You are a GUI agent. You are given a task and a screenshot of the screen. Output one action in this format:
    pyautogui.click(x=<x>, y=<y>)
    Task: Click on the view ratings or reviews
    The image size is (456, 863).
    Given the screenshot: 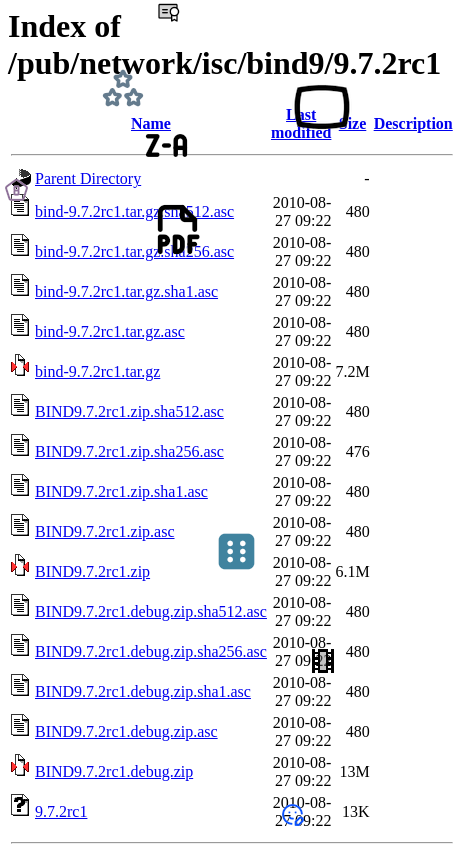 What is the action you would take?
    pyautogui.click(x=123, y=88)
    